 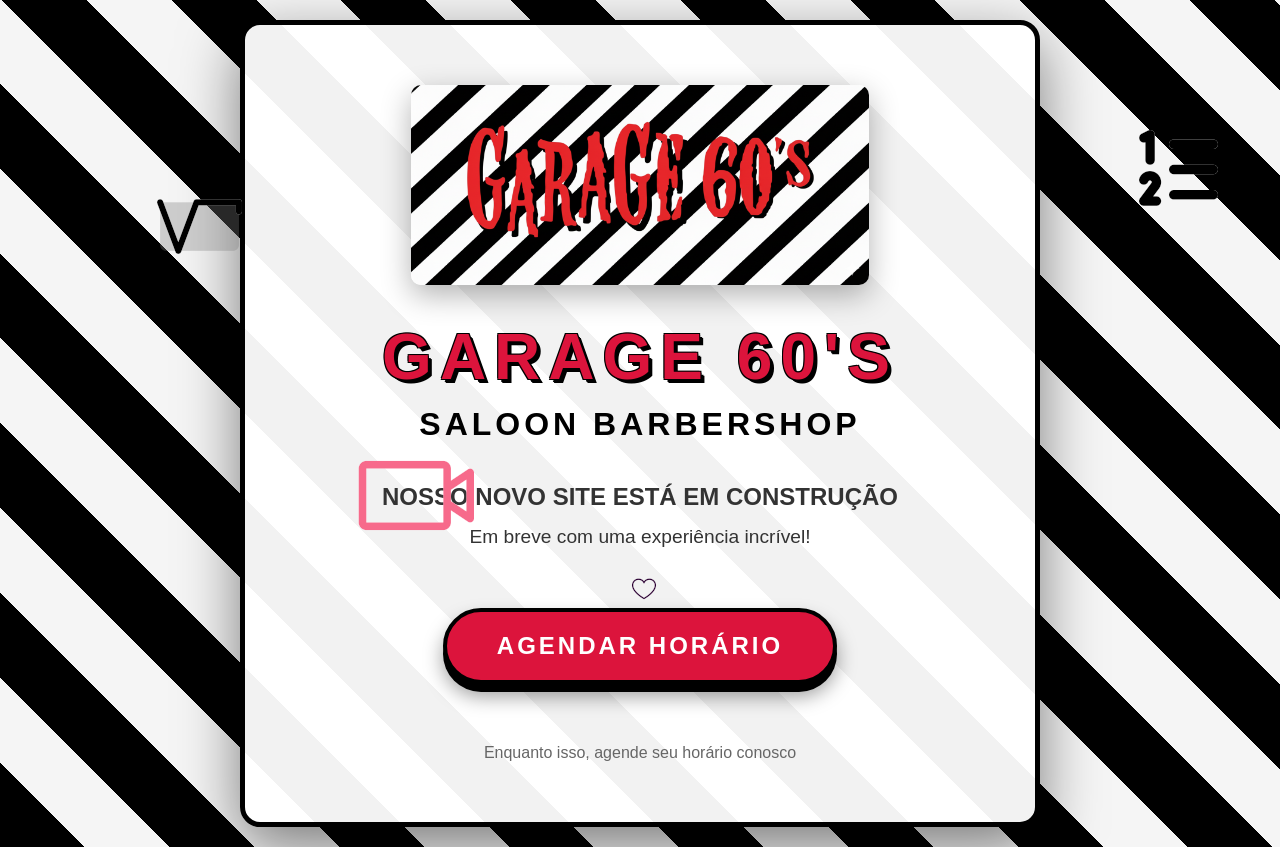 I want to click on calculate square root, so click(x=196, y=220).